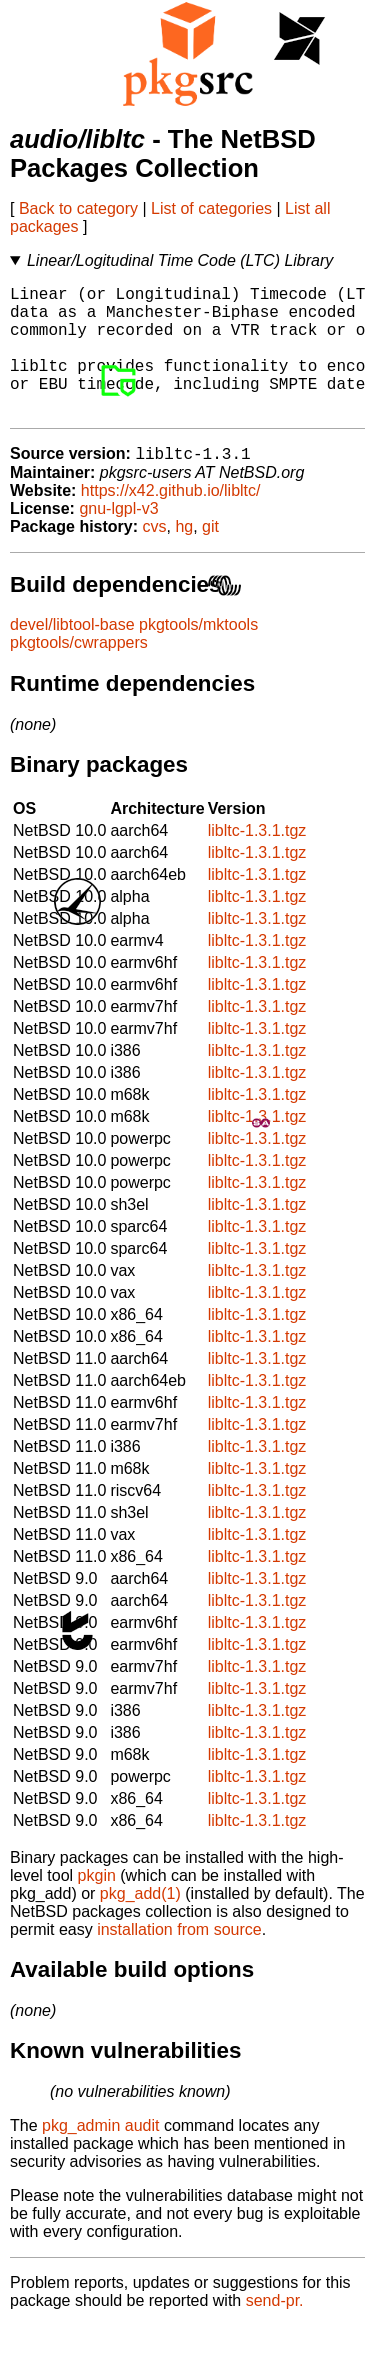  I want to click on open the Trivago hotel comparison app, so click(77, 1630).